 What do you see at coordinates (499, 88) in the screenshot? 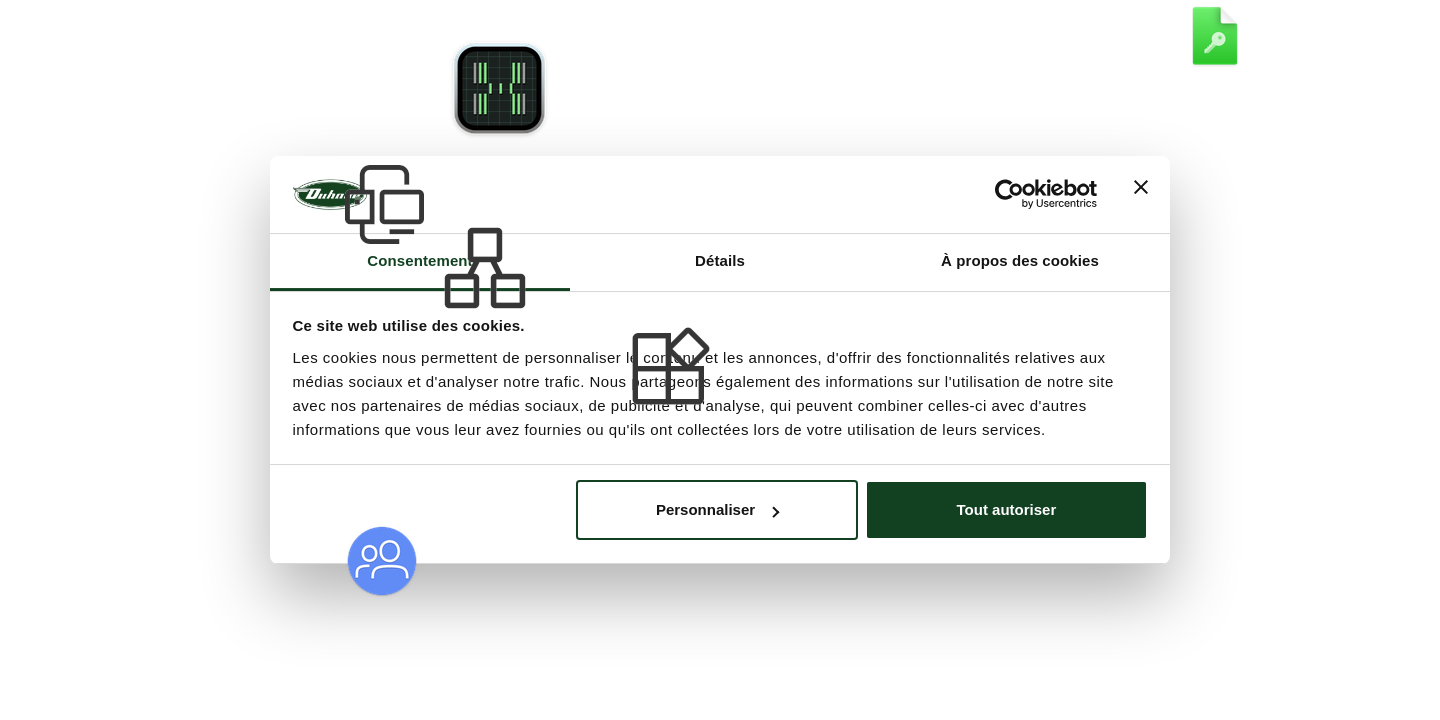
I see `open htop system monitor` at bounding box center [499, 88].